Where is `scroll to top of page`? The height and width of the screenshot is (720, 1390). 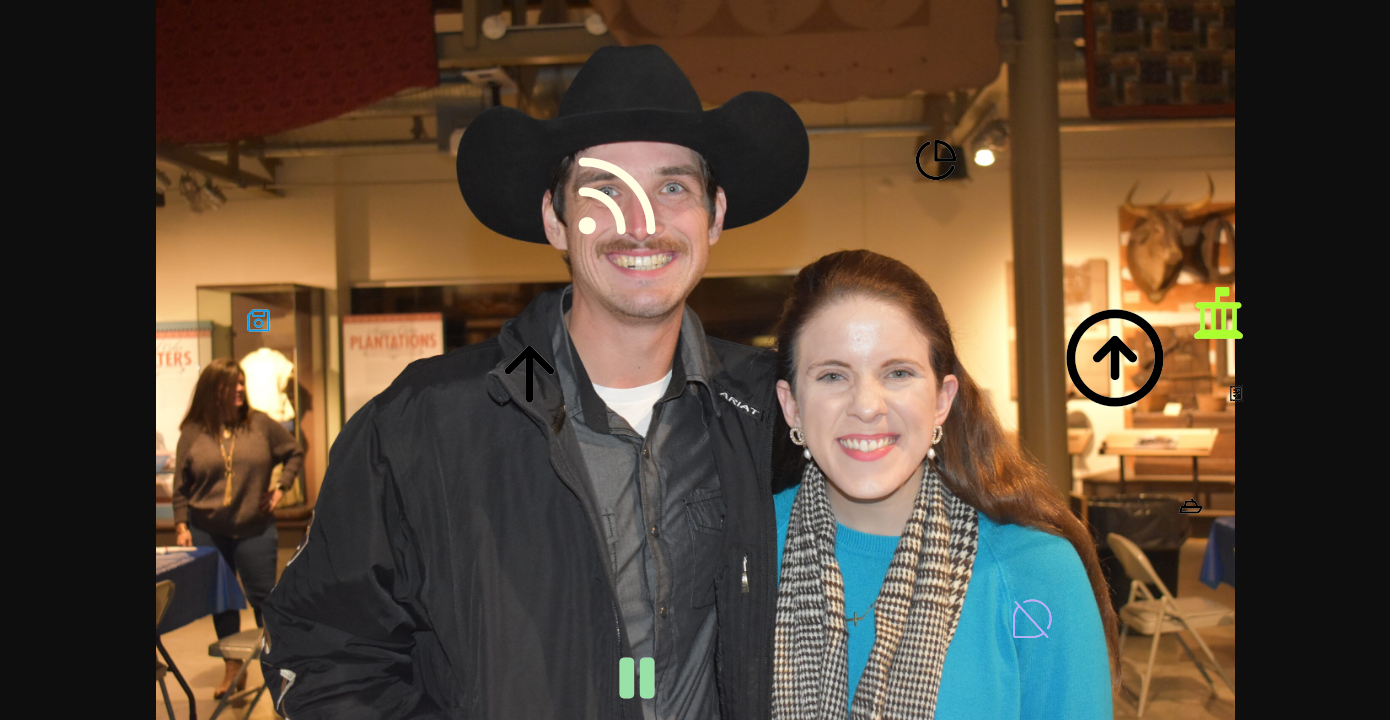
scroll to top of page is located at coordinates (1115, 358).